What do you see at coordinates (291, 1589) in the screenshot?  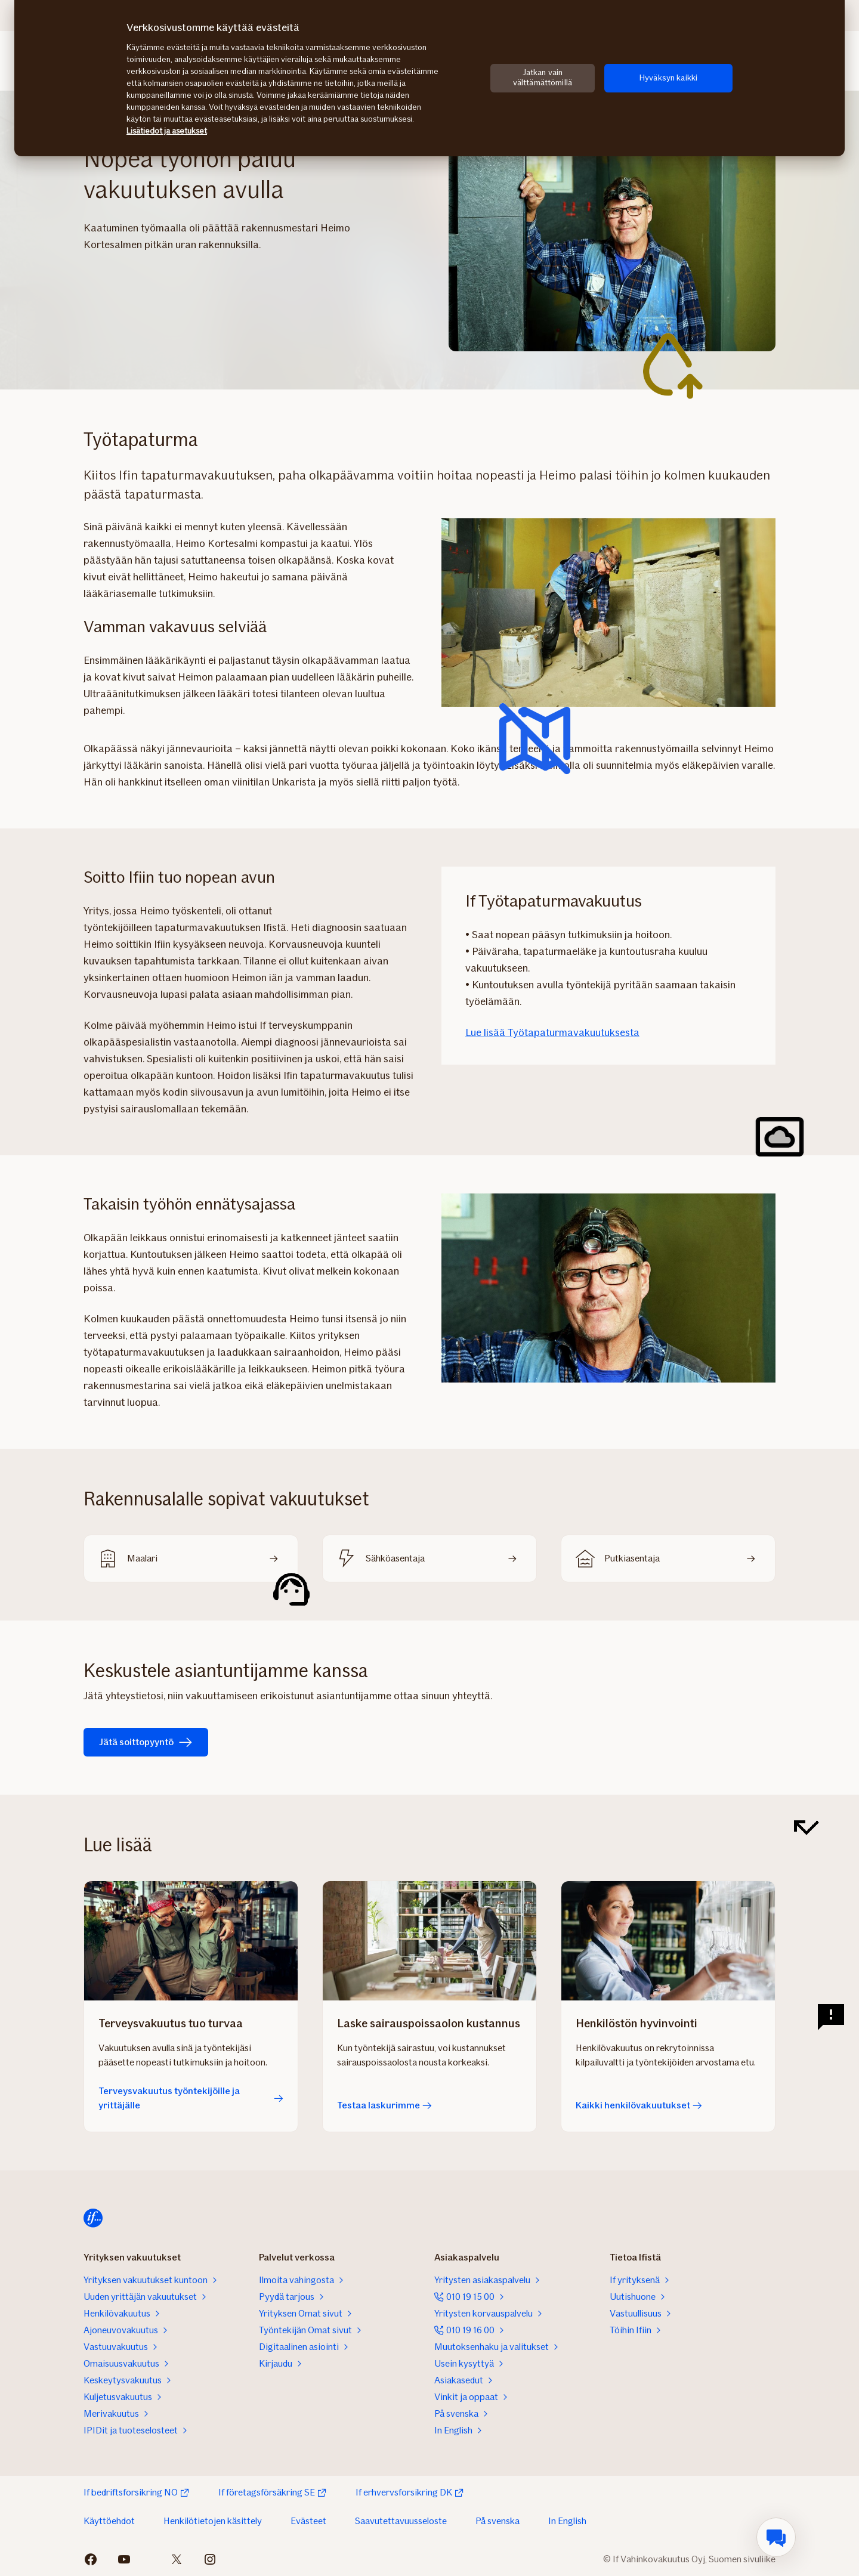 I see `contact customer support` at bounding box center [291, 1589].